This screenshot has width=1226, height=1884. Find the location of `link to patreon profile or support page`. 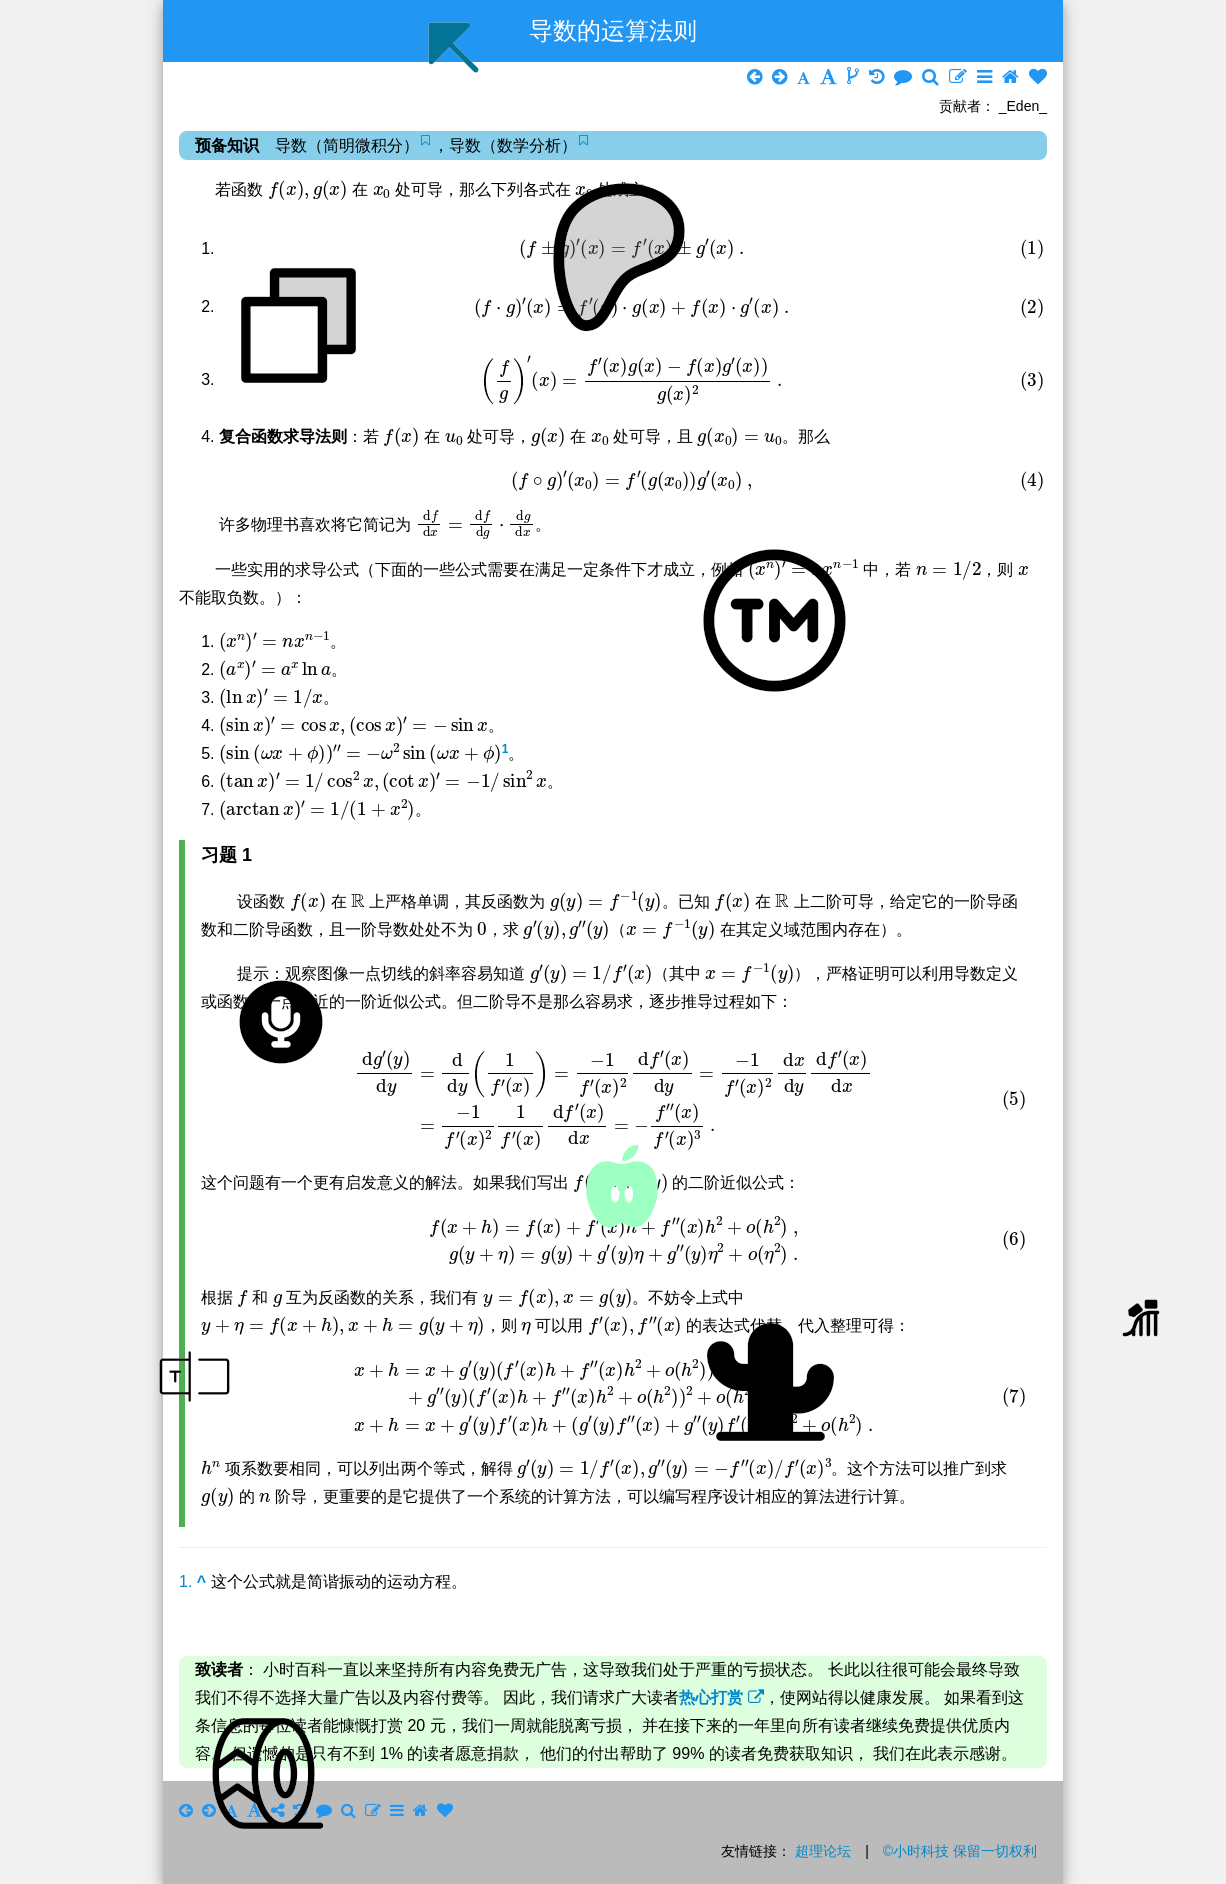

link to patreon profile or support page is located at coordinates (613, 254).